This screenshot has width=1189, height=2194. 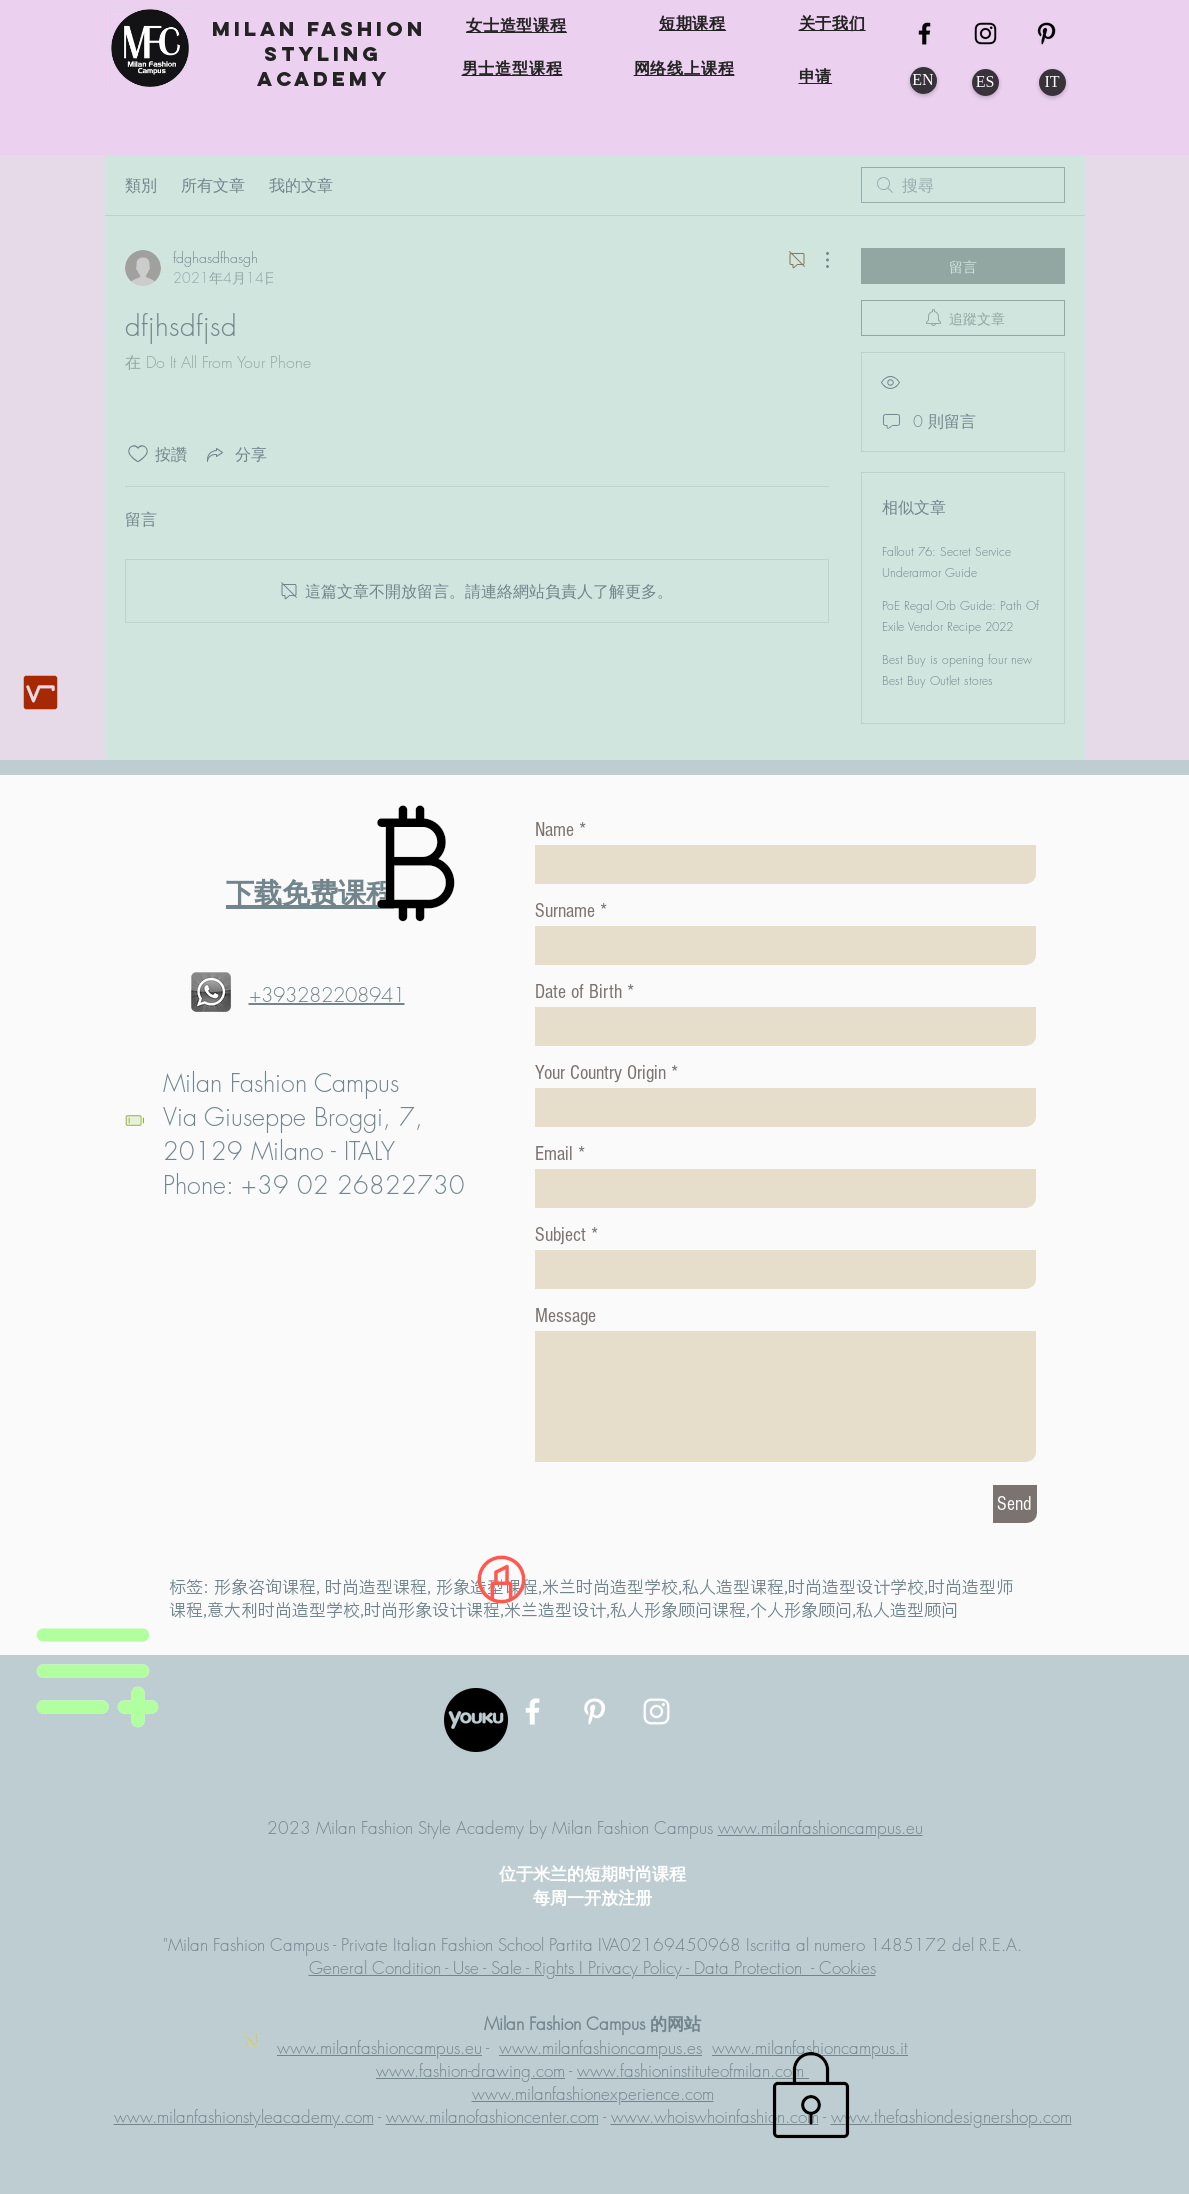 I want to click on indicates low battery level, so click(x=134, y=1120).